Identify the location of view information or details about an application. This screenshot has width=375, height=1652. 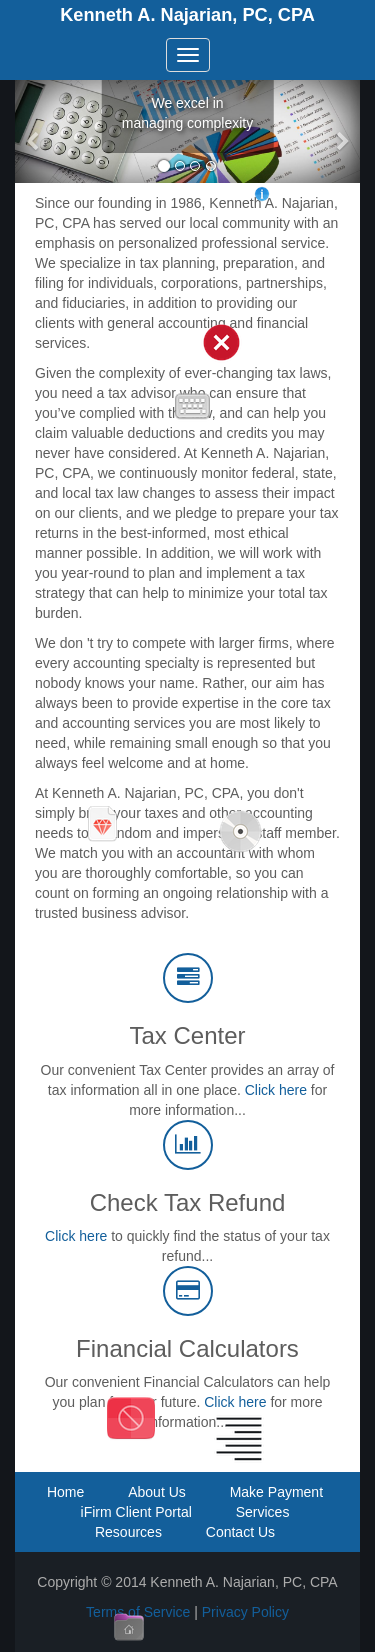
(262, 194).